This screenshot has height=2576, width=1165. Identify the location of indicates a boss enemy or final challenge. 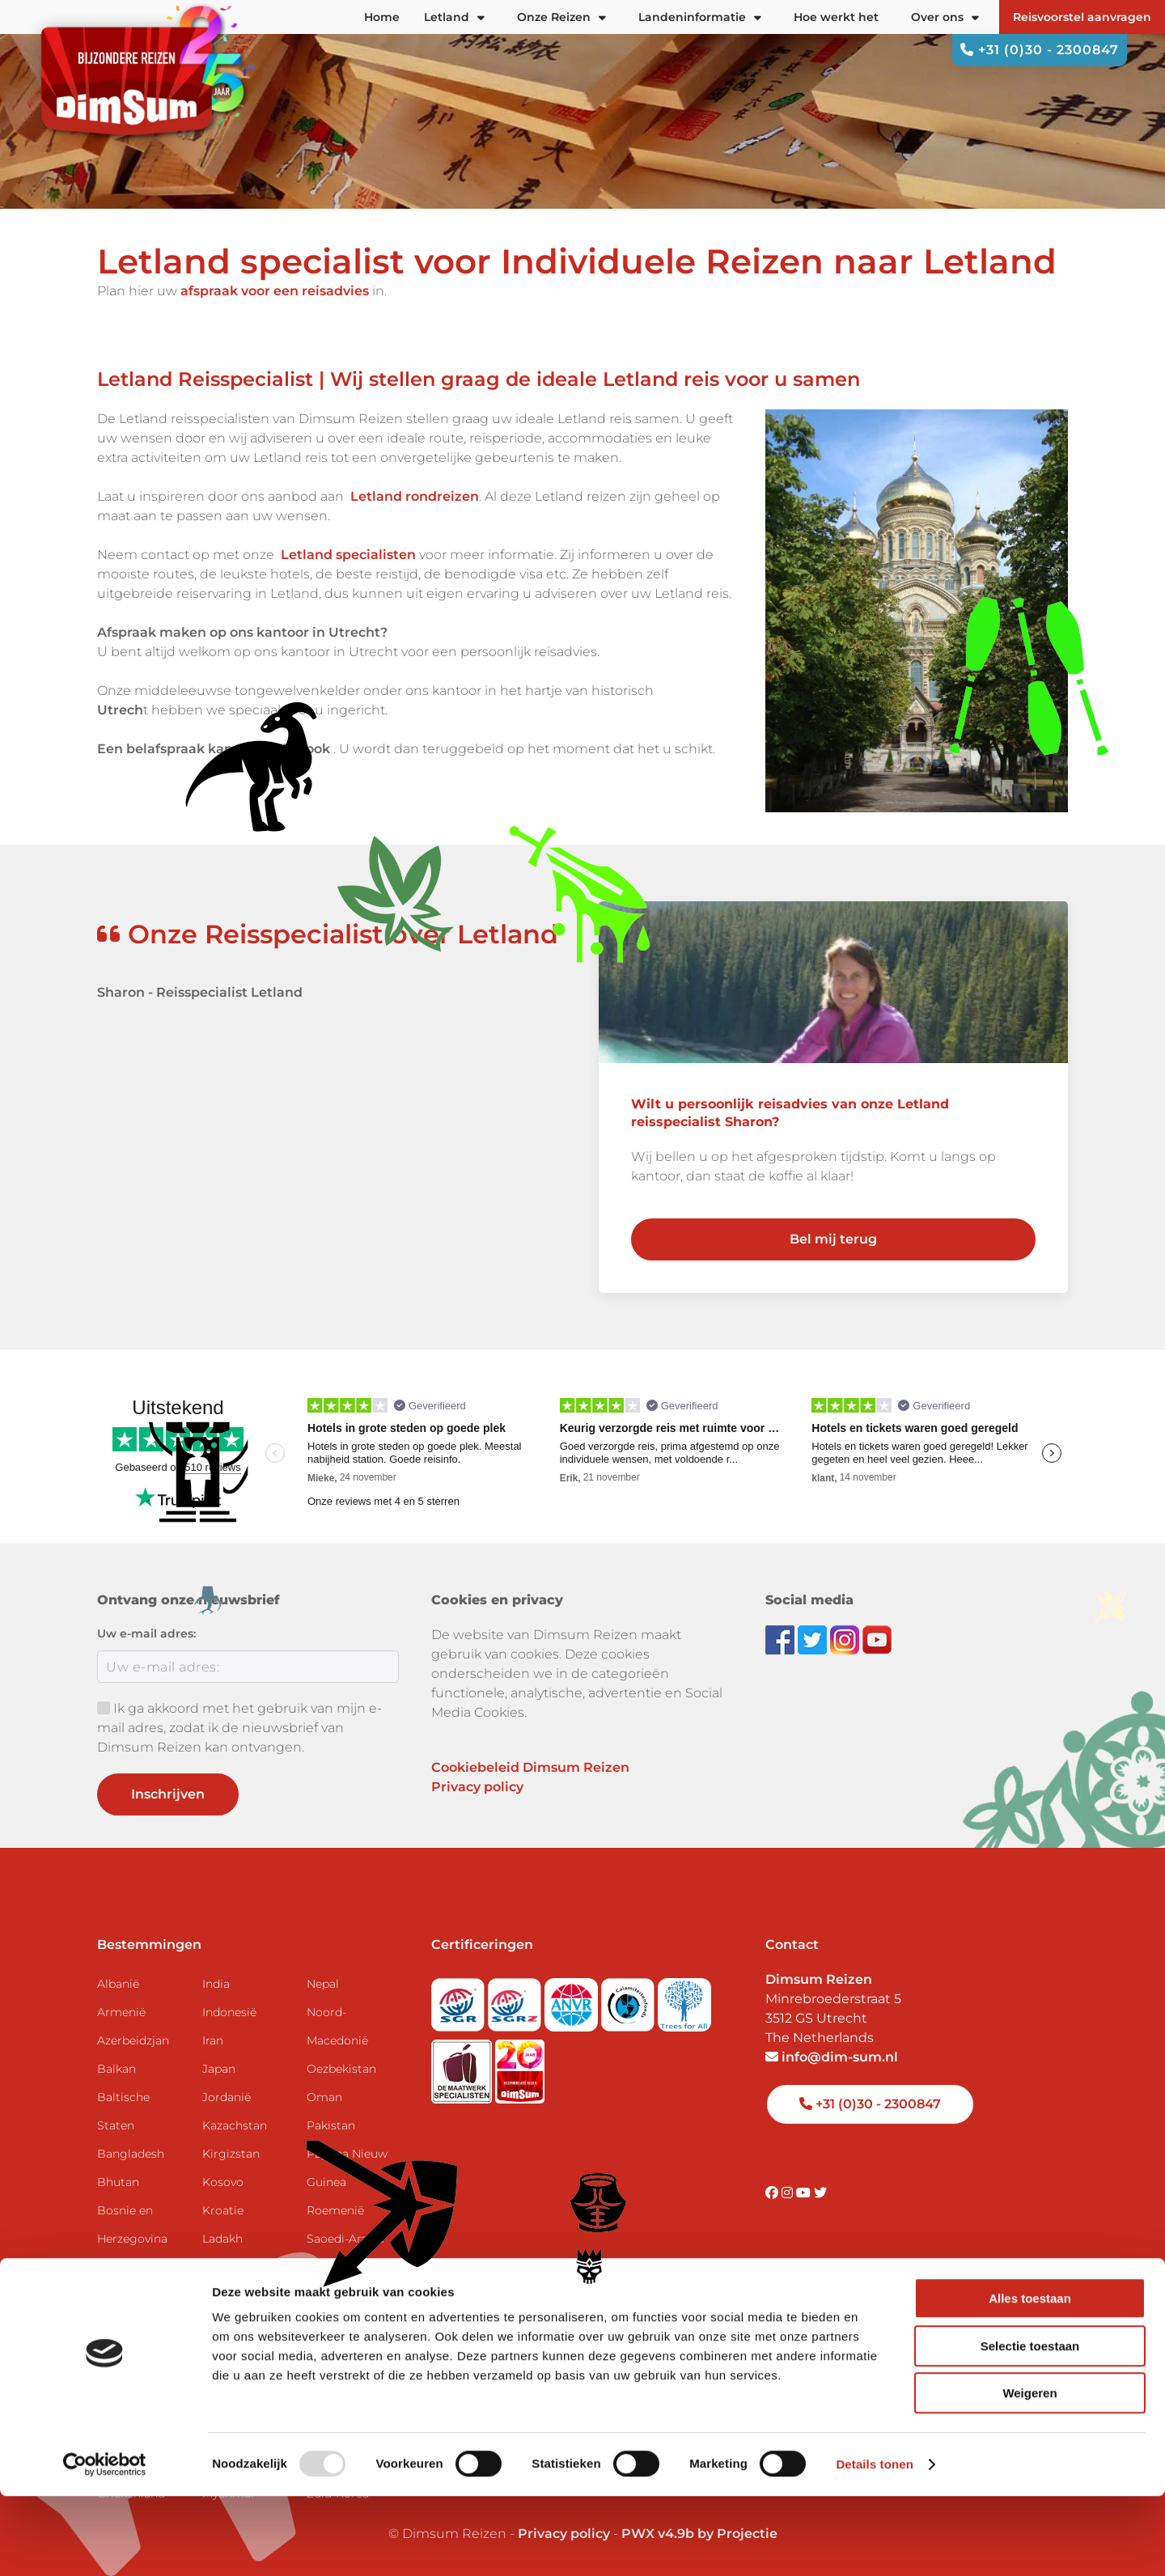
(589, 2266).